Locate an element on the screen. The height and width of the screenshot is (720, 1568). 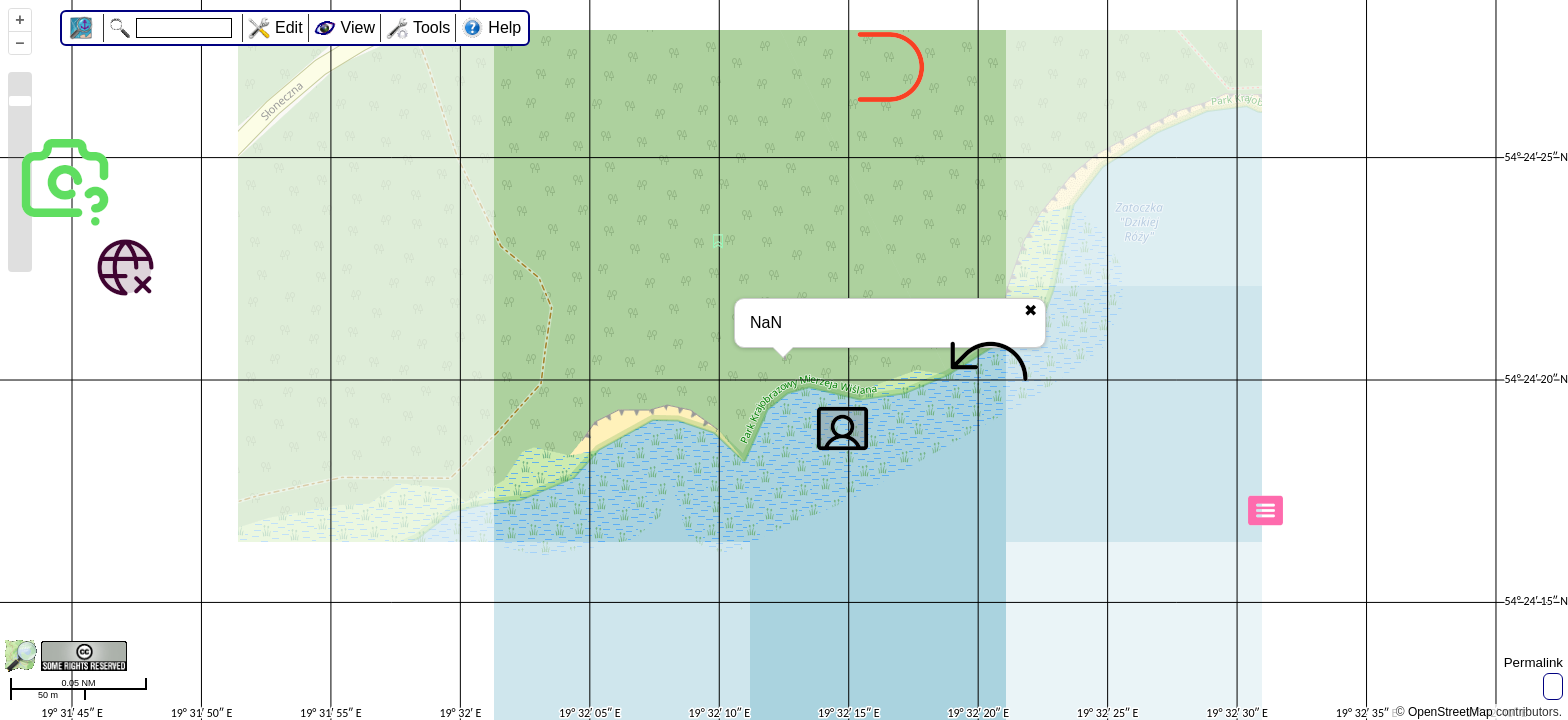
camera help or troubleshooting is located at coordinates (65, 178).